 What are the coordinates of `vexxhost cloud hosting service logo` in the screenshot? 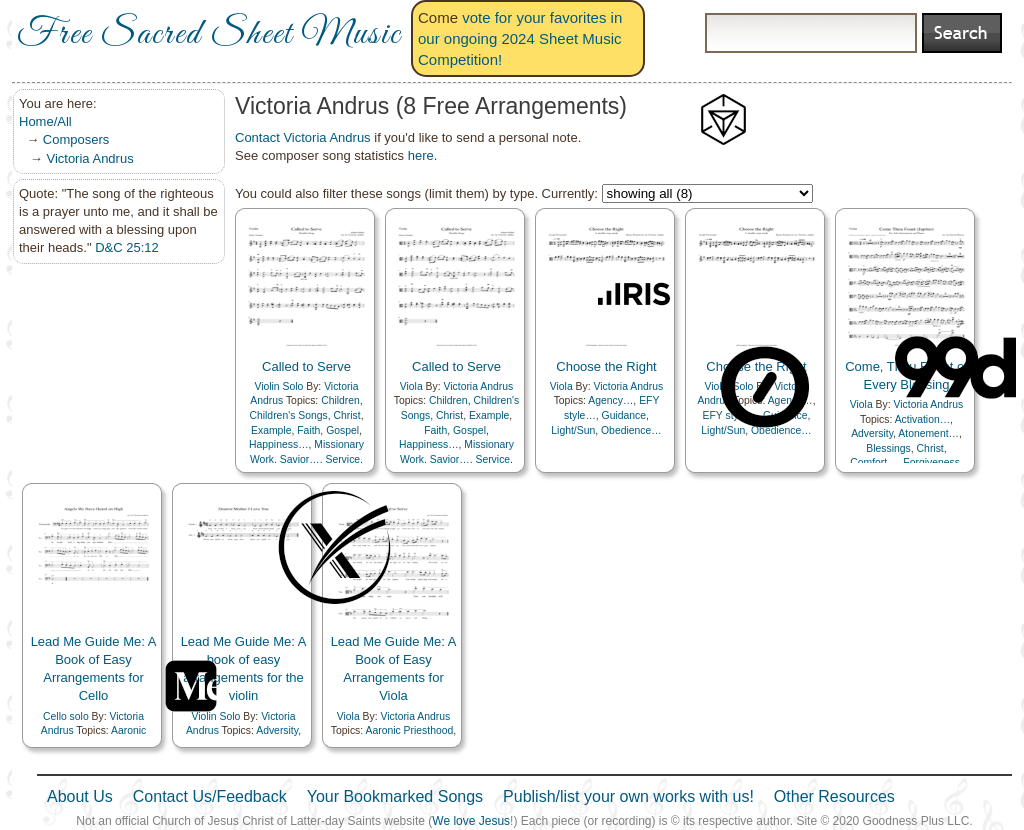 It's located at (334, 547).